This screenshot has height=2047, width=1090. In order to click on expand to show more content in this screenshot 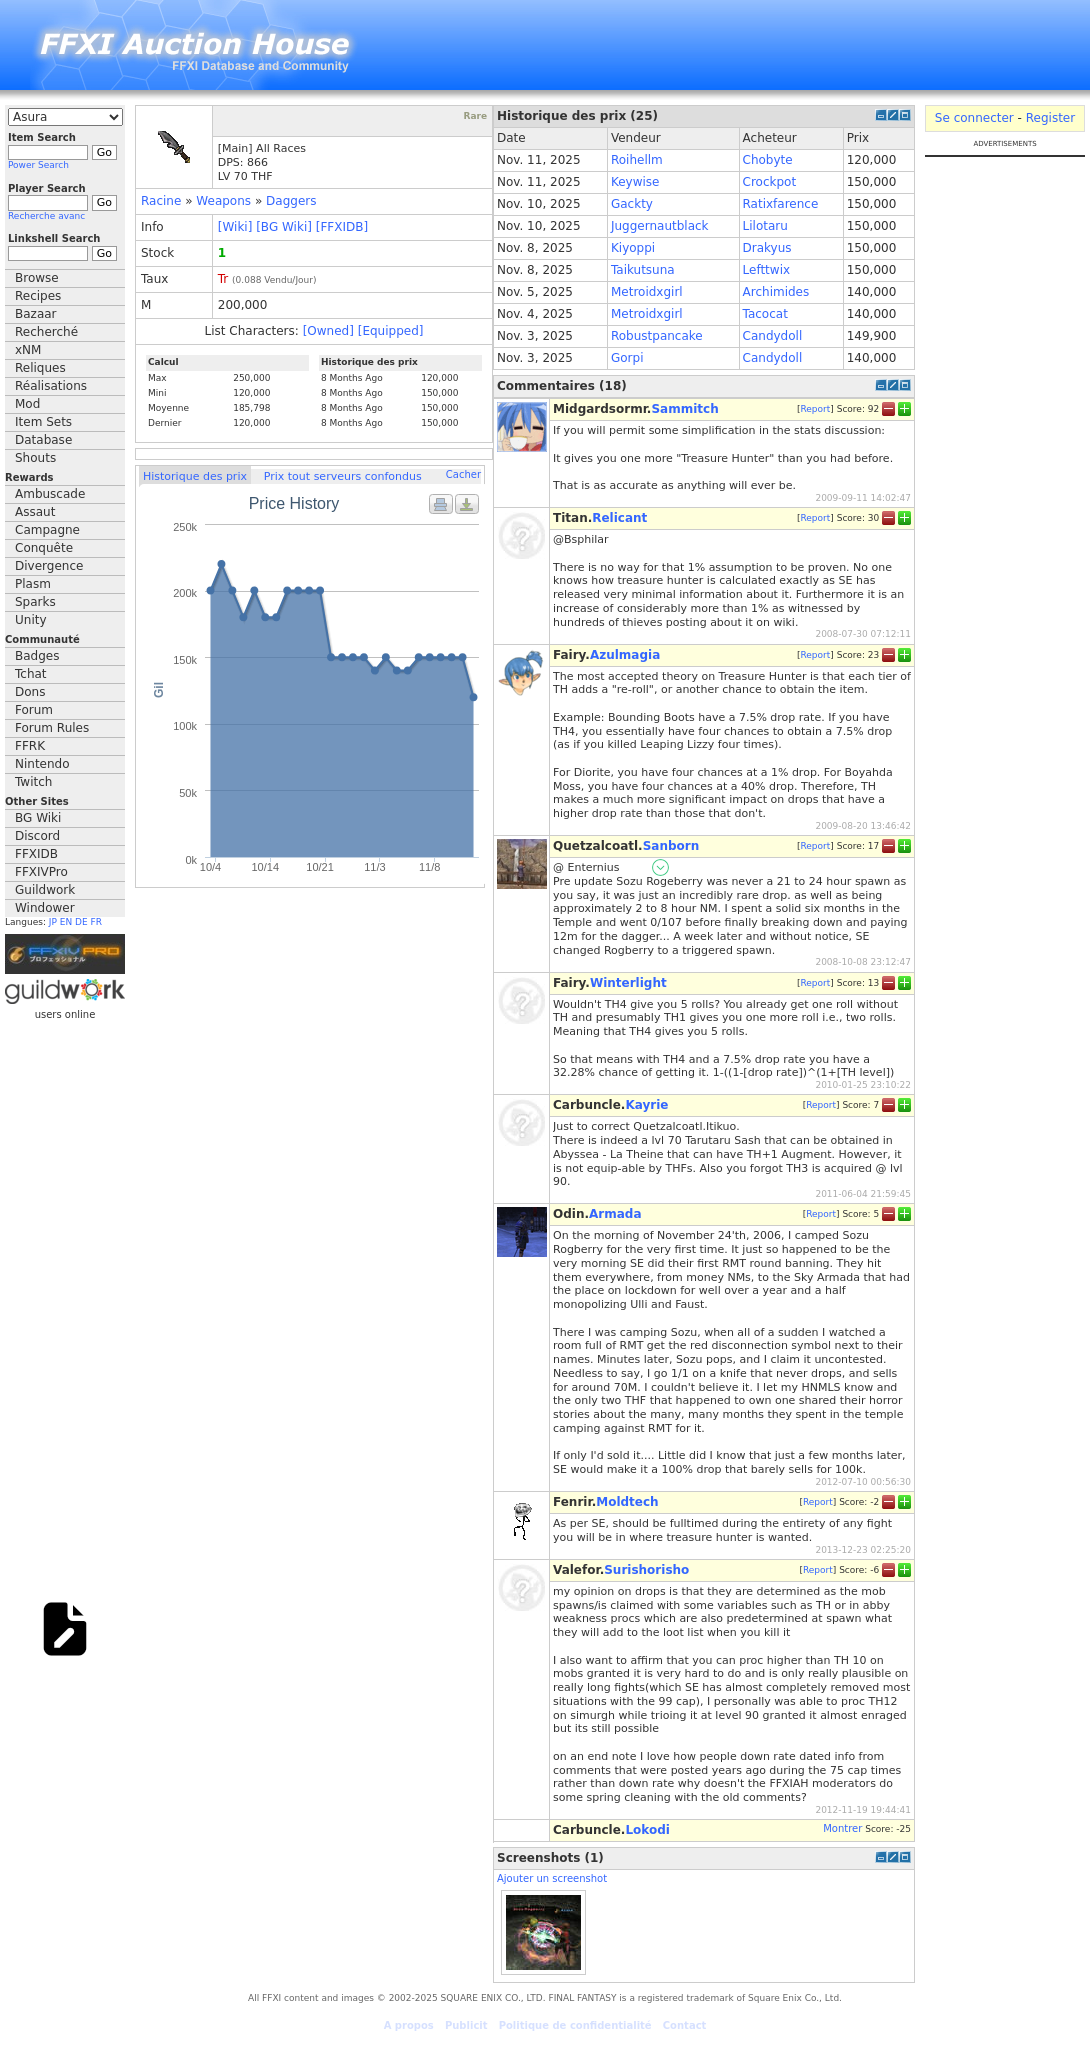, I will do `click(660, 867)`.